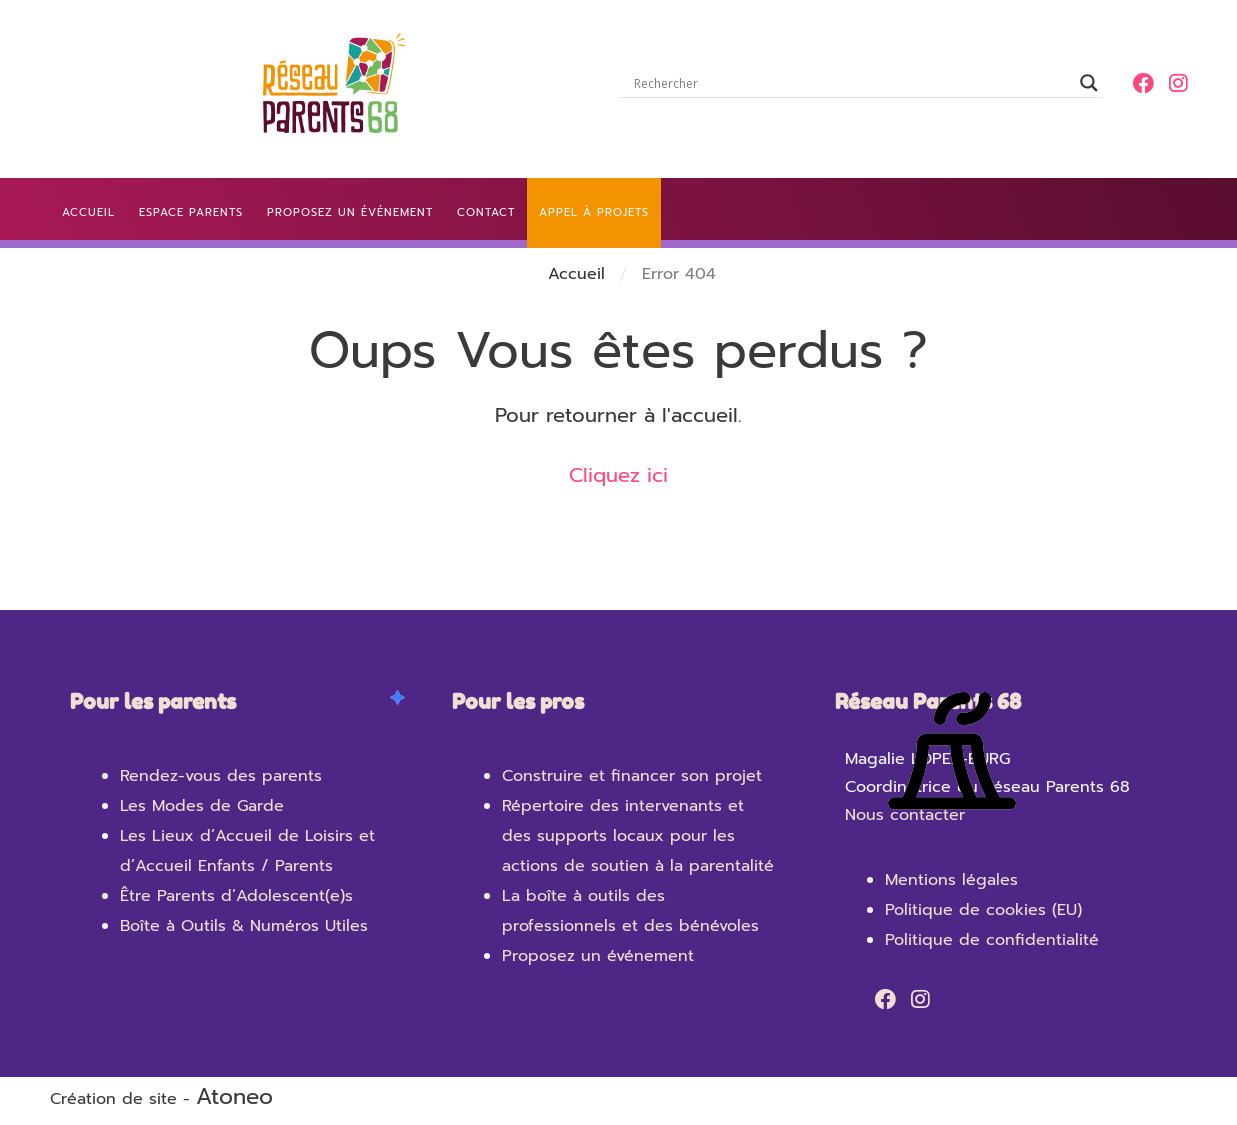 This screenshot has width=1237, height=1125. What do you see at coordinates (397, 697) in the screenshot?
I see `indicates a special or featured item` at bounding box center [397, 697].